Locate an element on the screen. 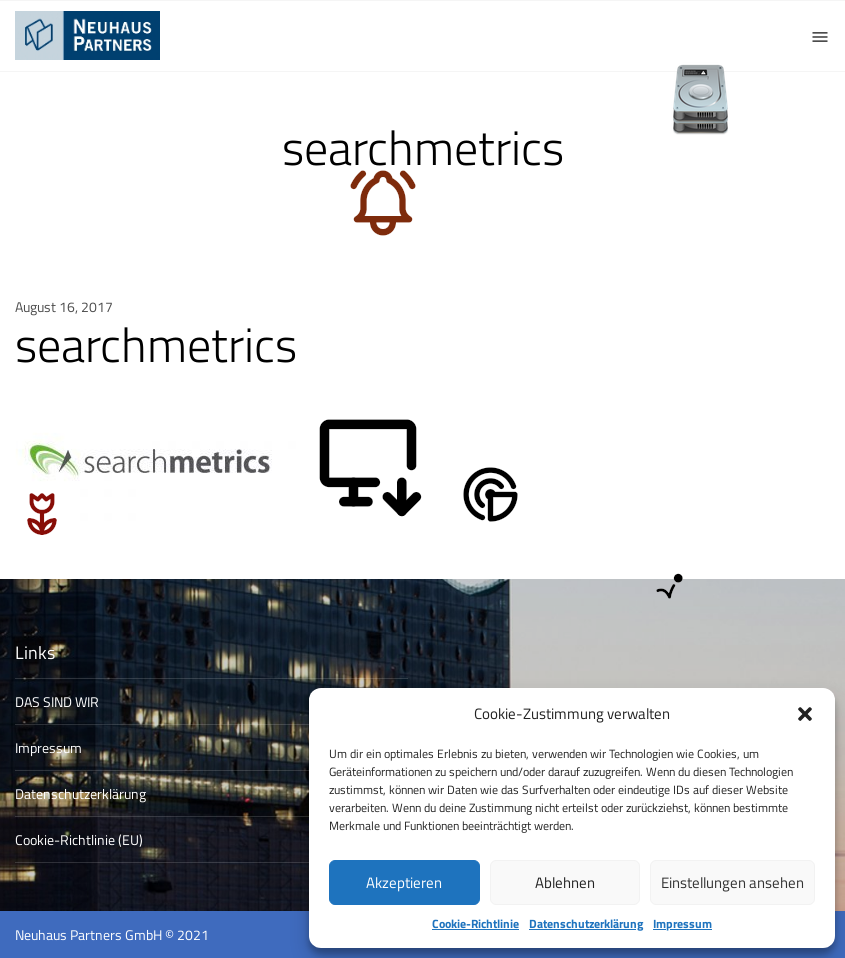 This screenshot has height=958, width=845. download to desktop computer is located at coordinates (368, 463).